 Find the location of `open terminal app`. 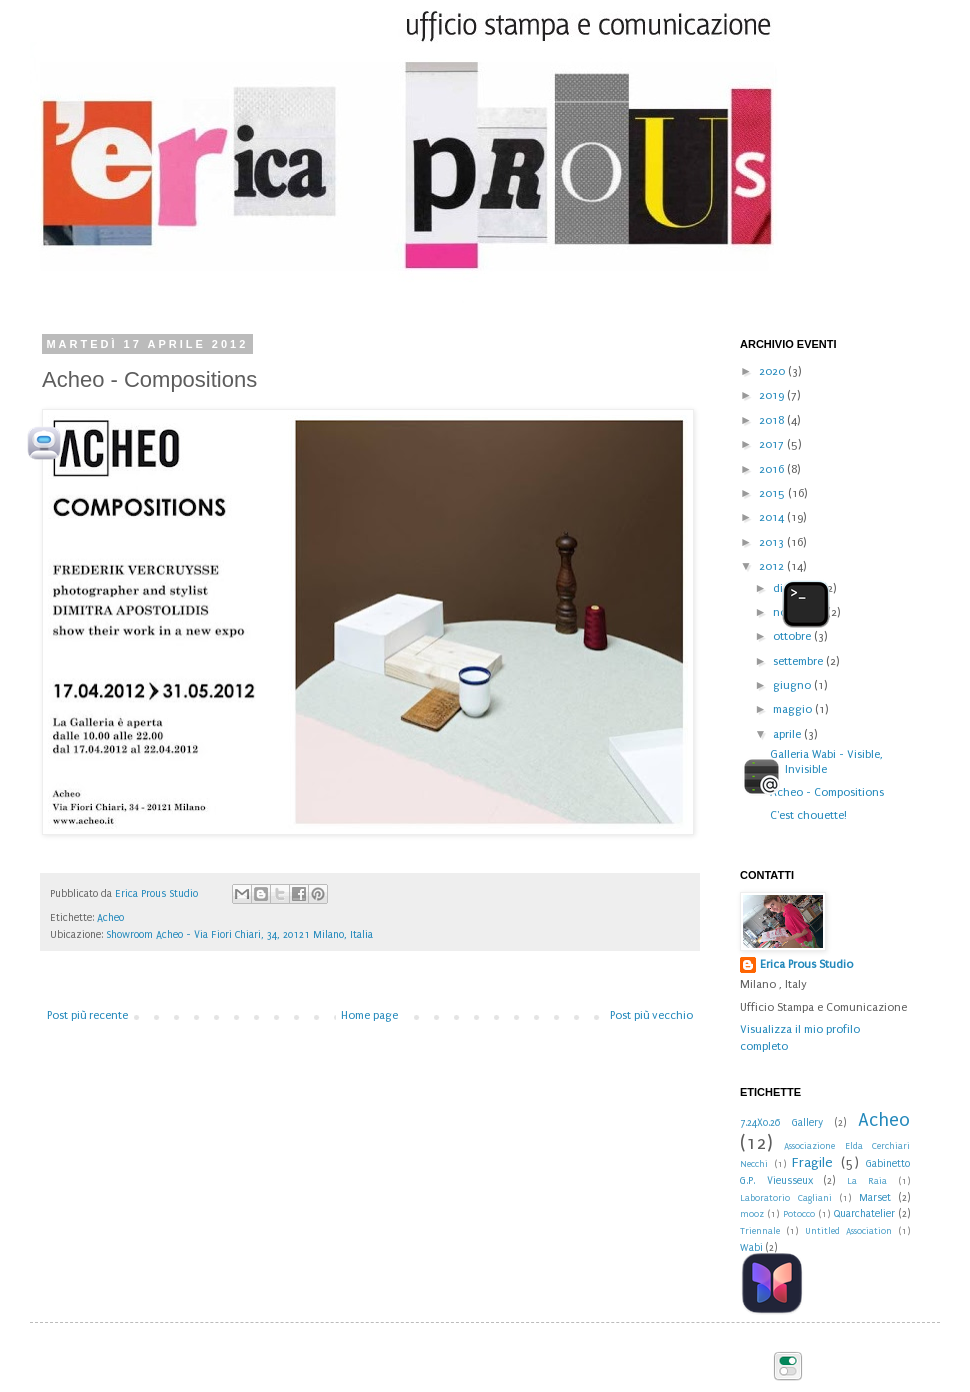

open terminal app is located at coordinates (806, 604).